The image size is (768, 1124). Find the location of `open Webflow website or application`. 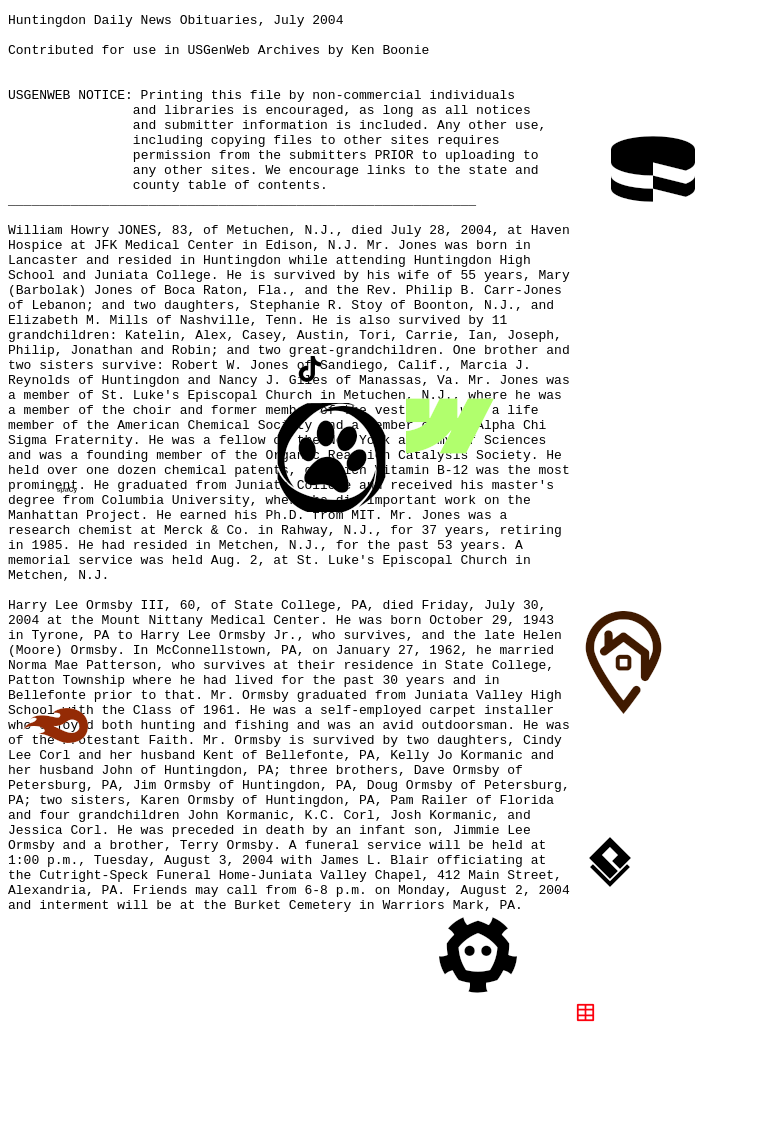

open Webflow website or application is located at coordinates (450, 426).